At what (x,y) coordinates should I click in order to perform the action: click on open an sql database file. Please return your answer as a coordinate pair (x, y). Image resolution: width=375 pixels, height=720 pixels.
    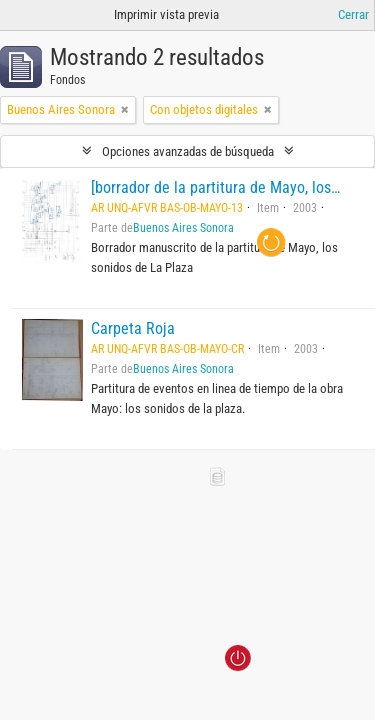
    Looking at the image, I should click on (217, 476).